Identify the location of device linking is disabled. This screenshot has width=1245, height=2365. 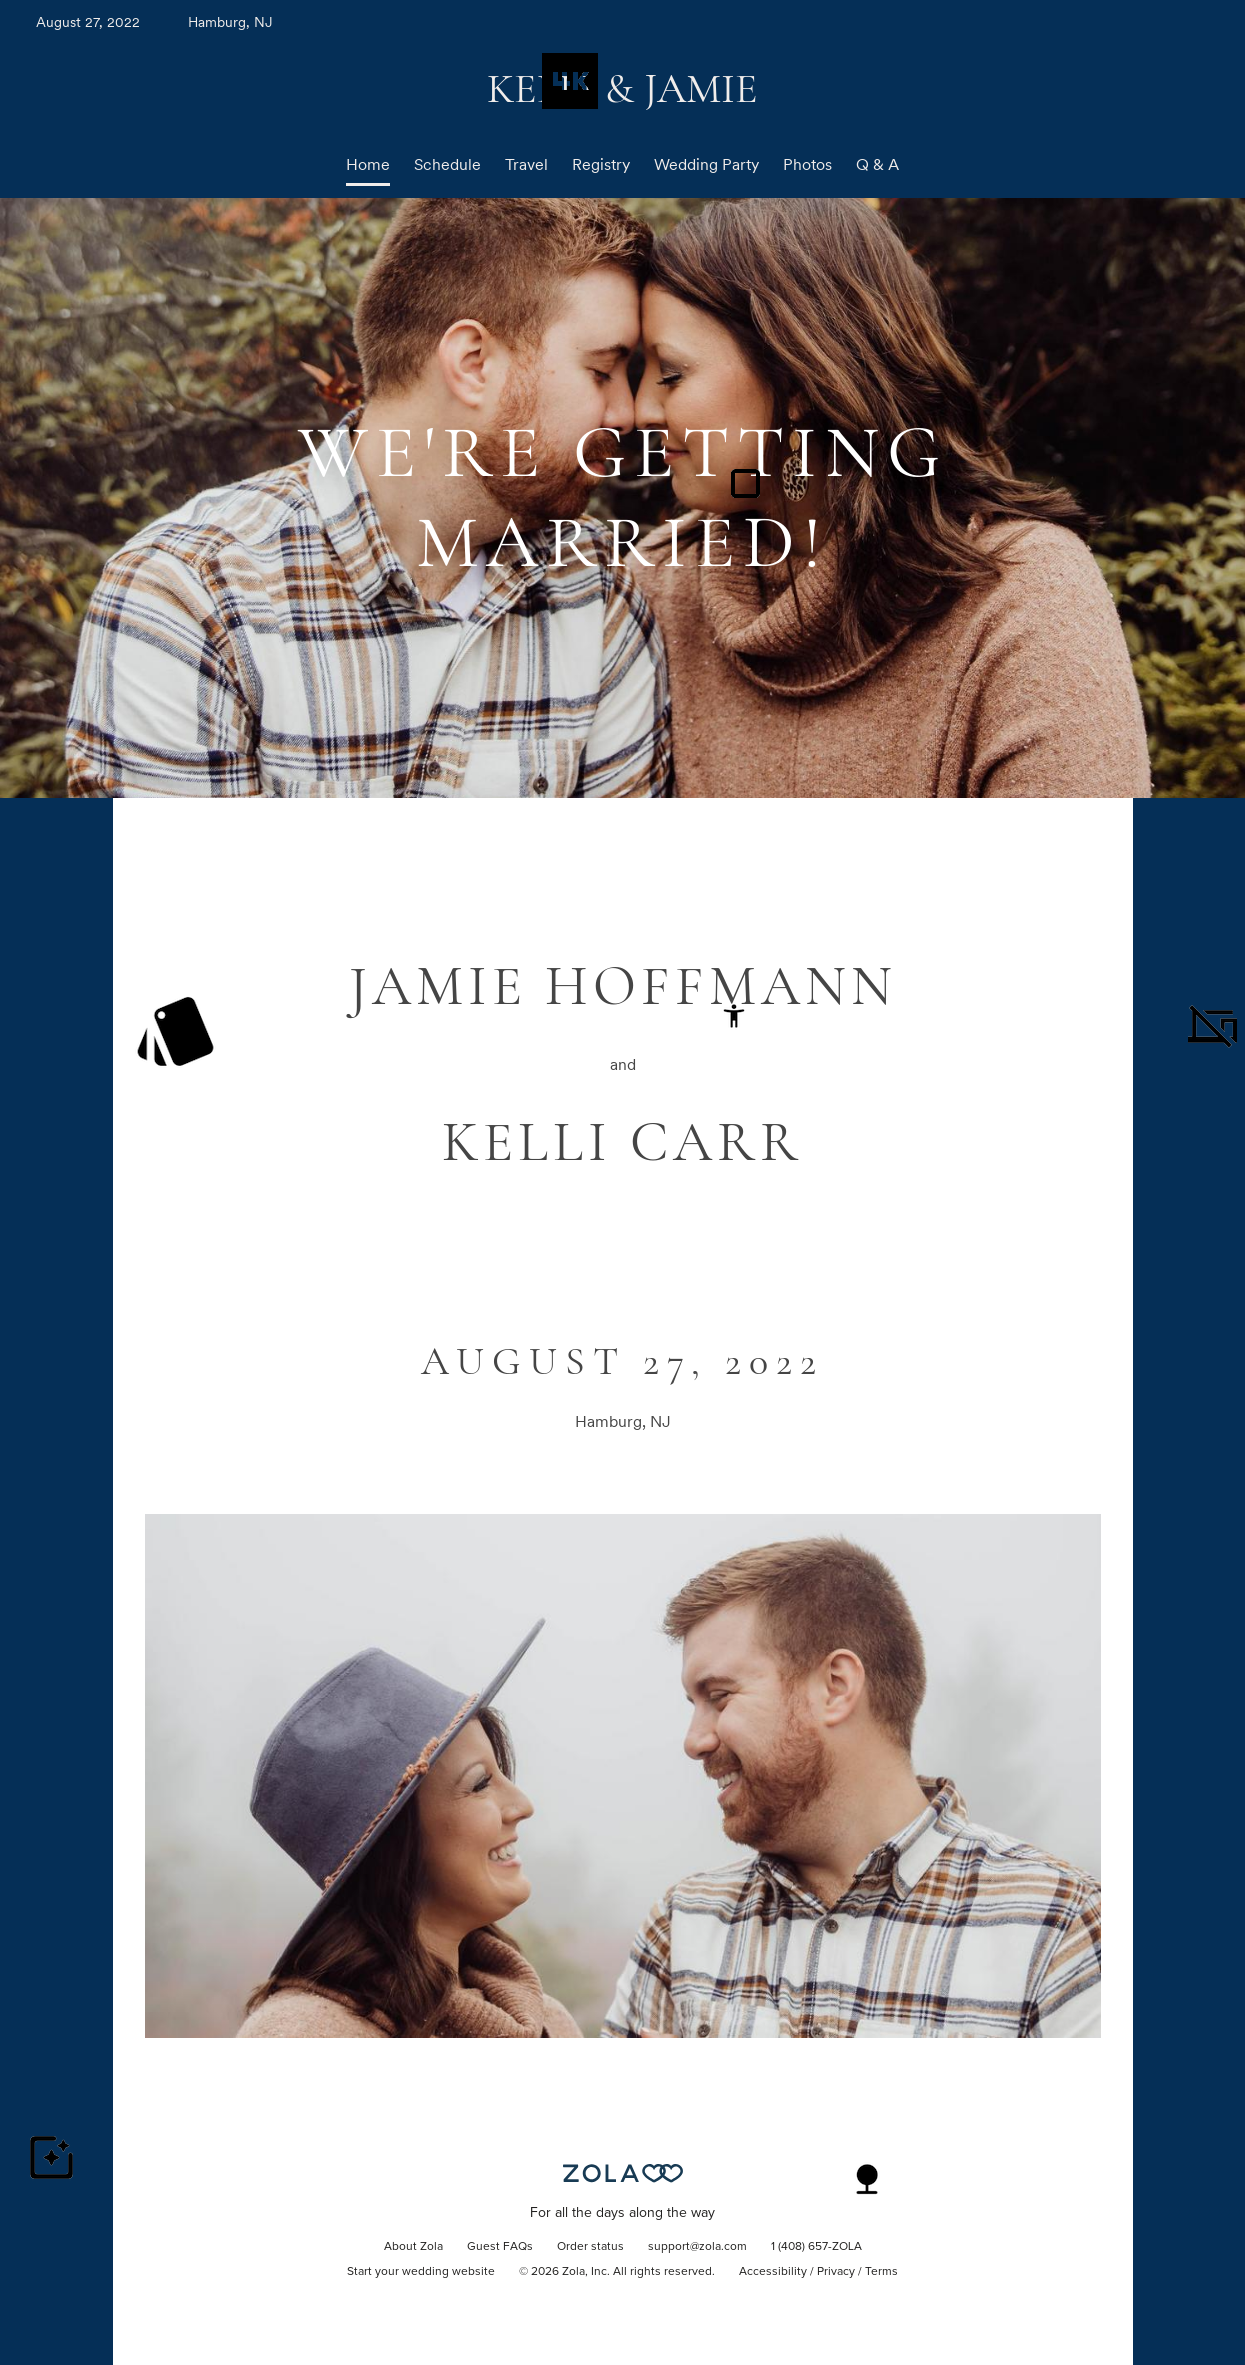
(1212, 1026).